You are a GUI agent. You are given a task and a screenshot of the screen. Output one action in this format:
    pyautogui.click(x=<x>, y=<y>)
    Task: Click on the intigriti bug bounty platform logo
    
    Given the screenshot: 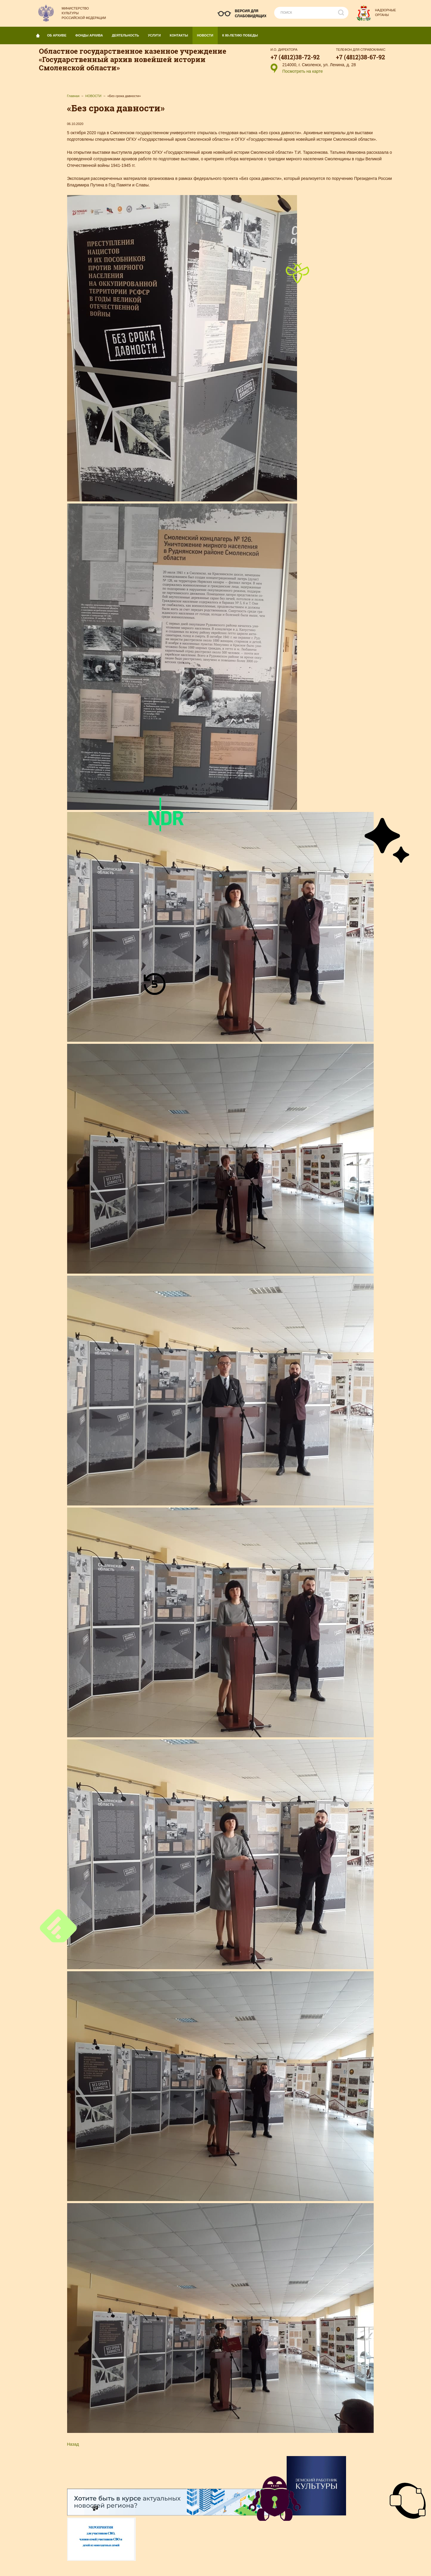 What is the action you would take?
    pyautogui.click(x=297, y=273)
    